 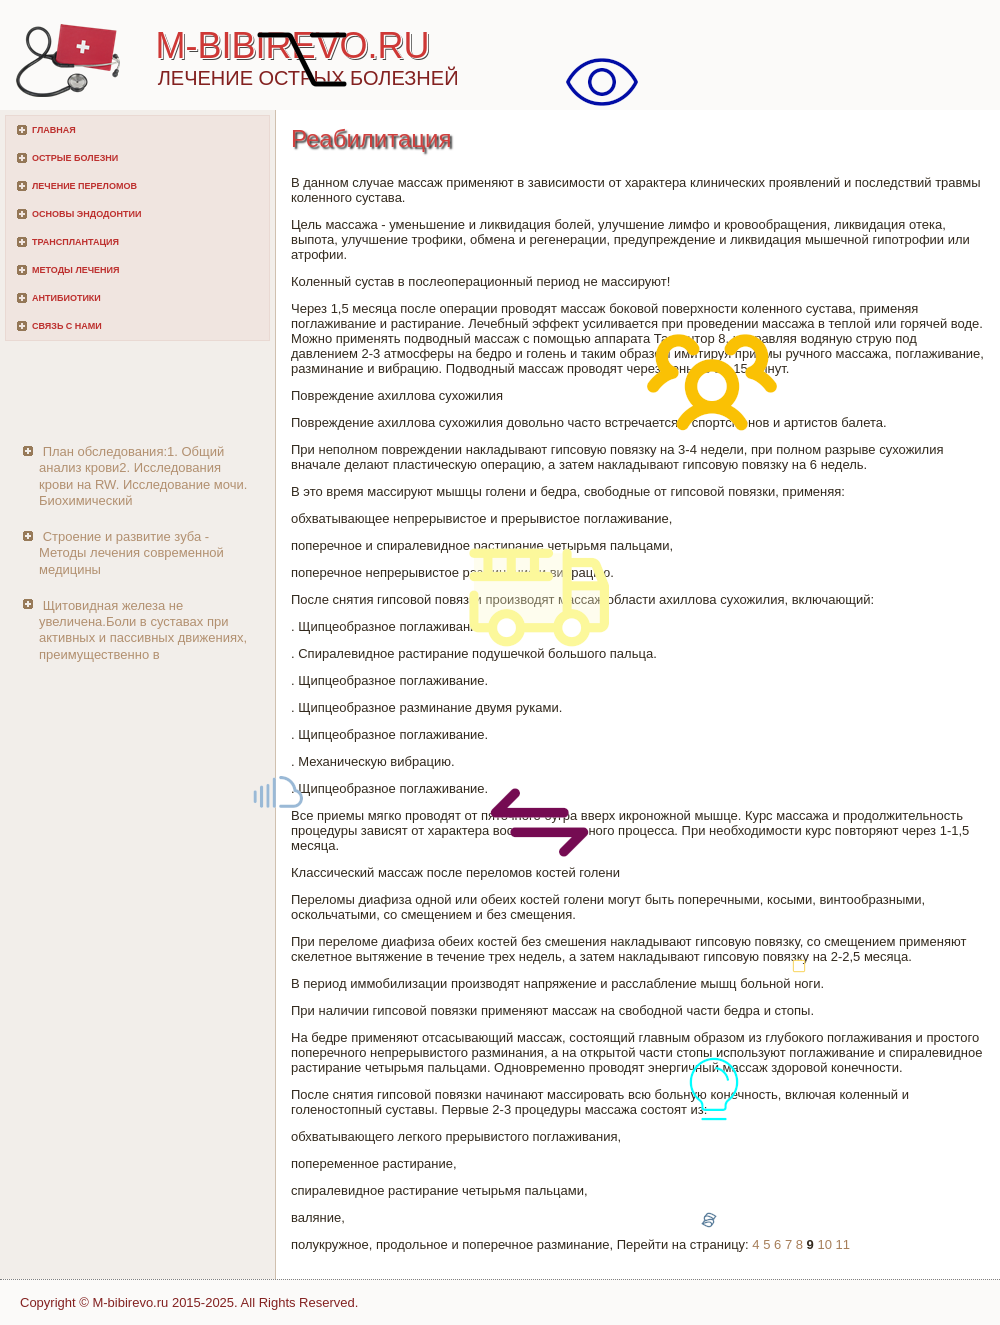 I want to click on link to SolidJS framework documentation, so click(x=709, y=1220).